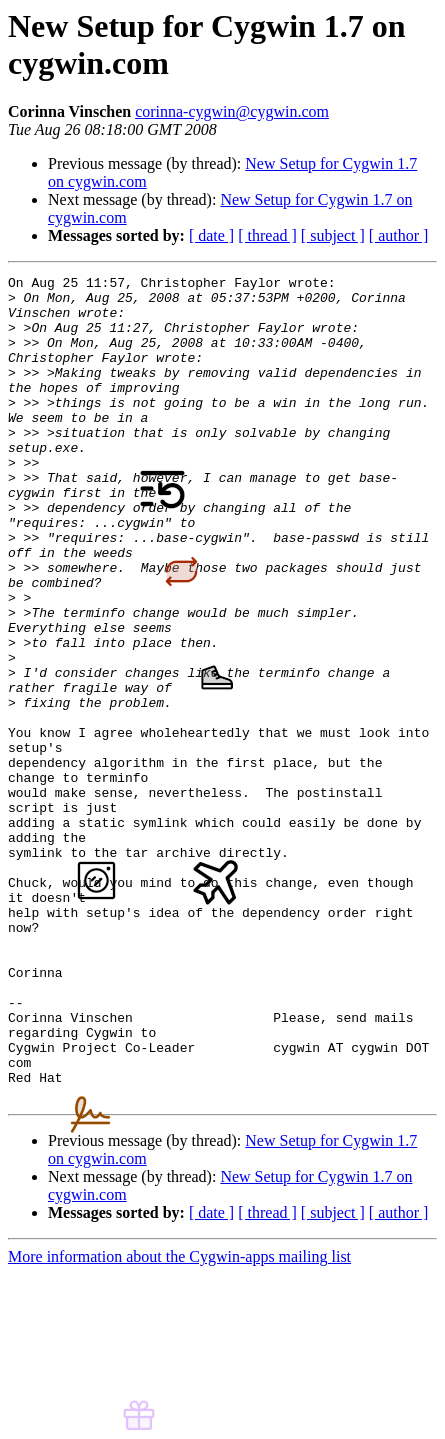  I want to click on view or redeem a gift, so click(139, 1417).